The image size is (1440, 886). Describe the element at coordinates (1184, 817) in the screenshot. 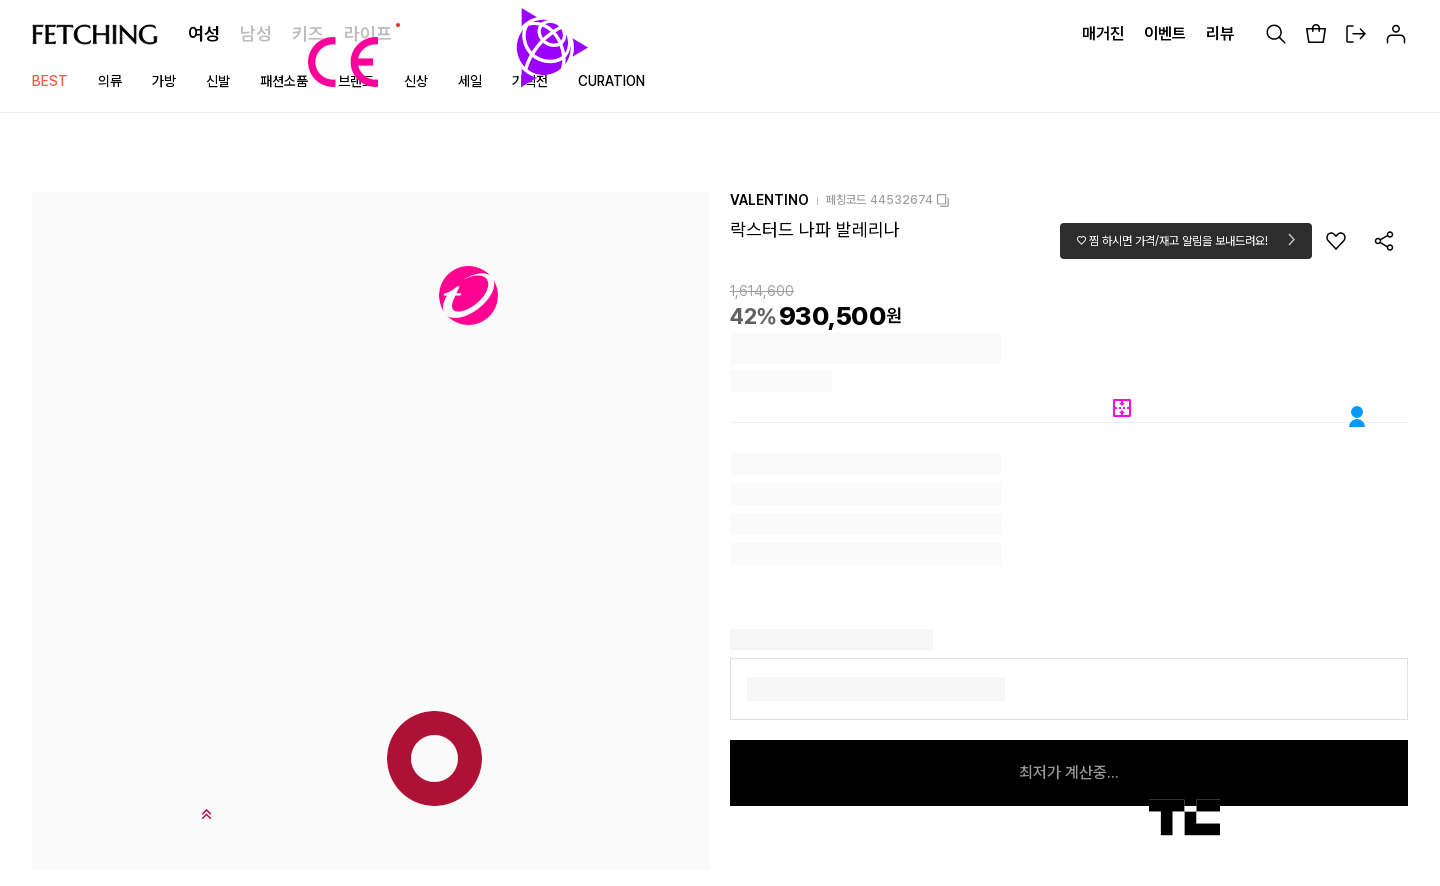

I see `visit techcrunch website` at that location.